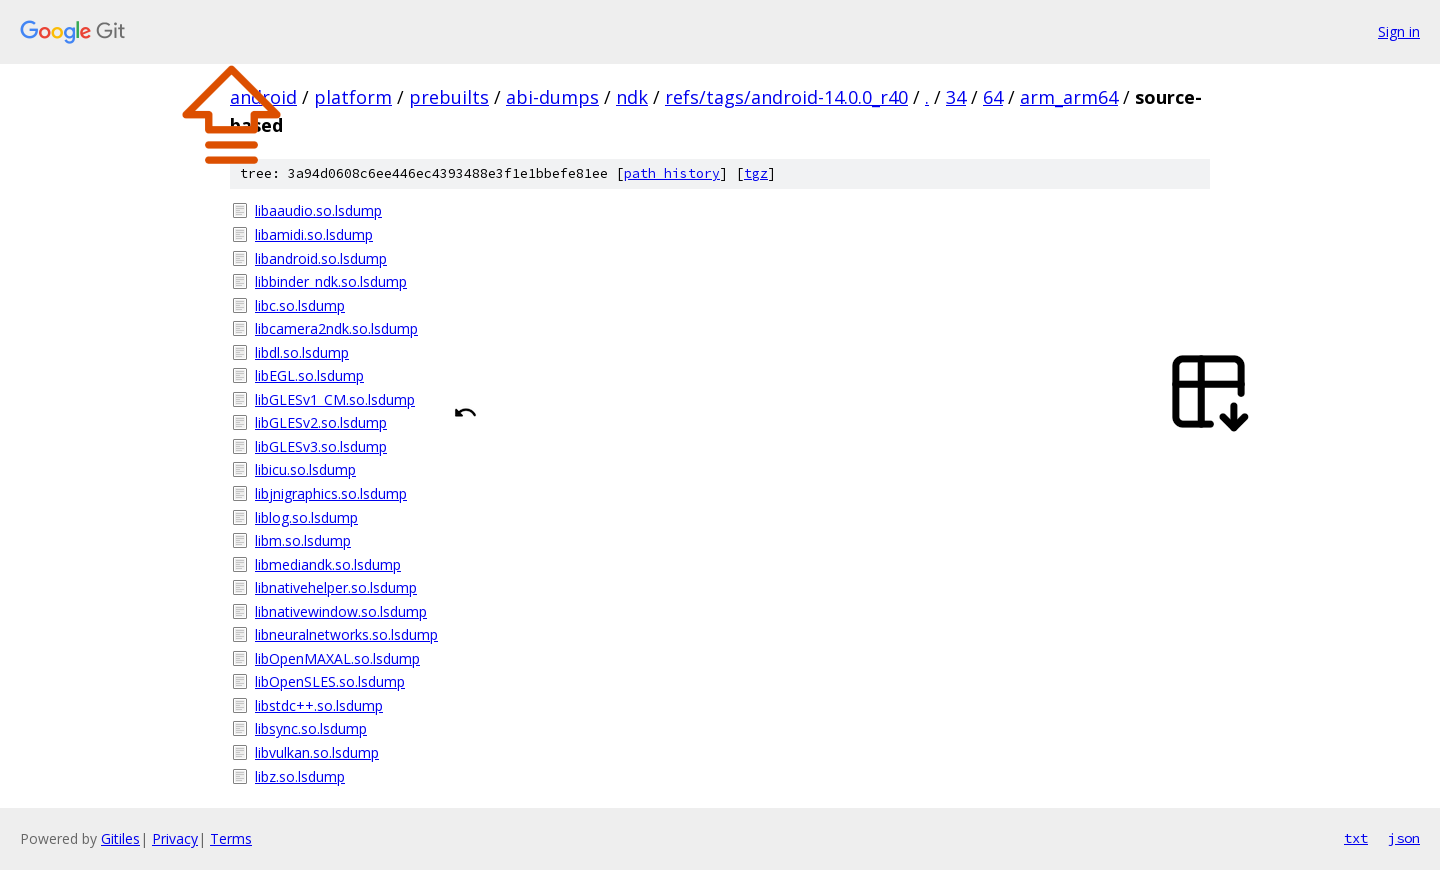 The image size is (1440, 870). I want to click on download table data, so click(1208, 391).